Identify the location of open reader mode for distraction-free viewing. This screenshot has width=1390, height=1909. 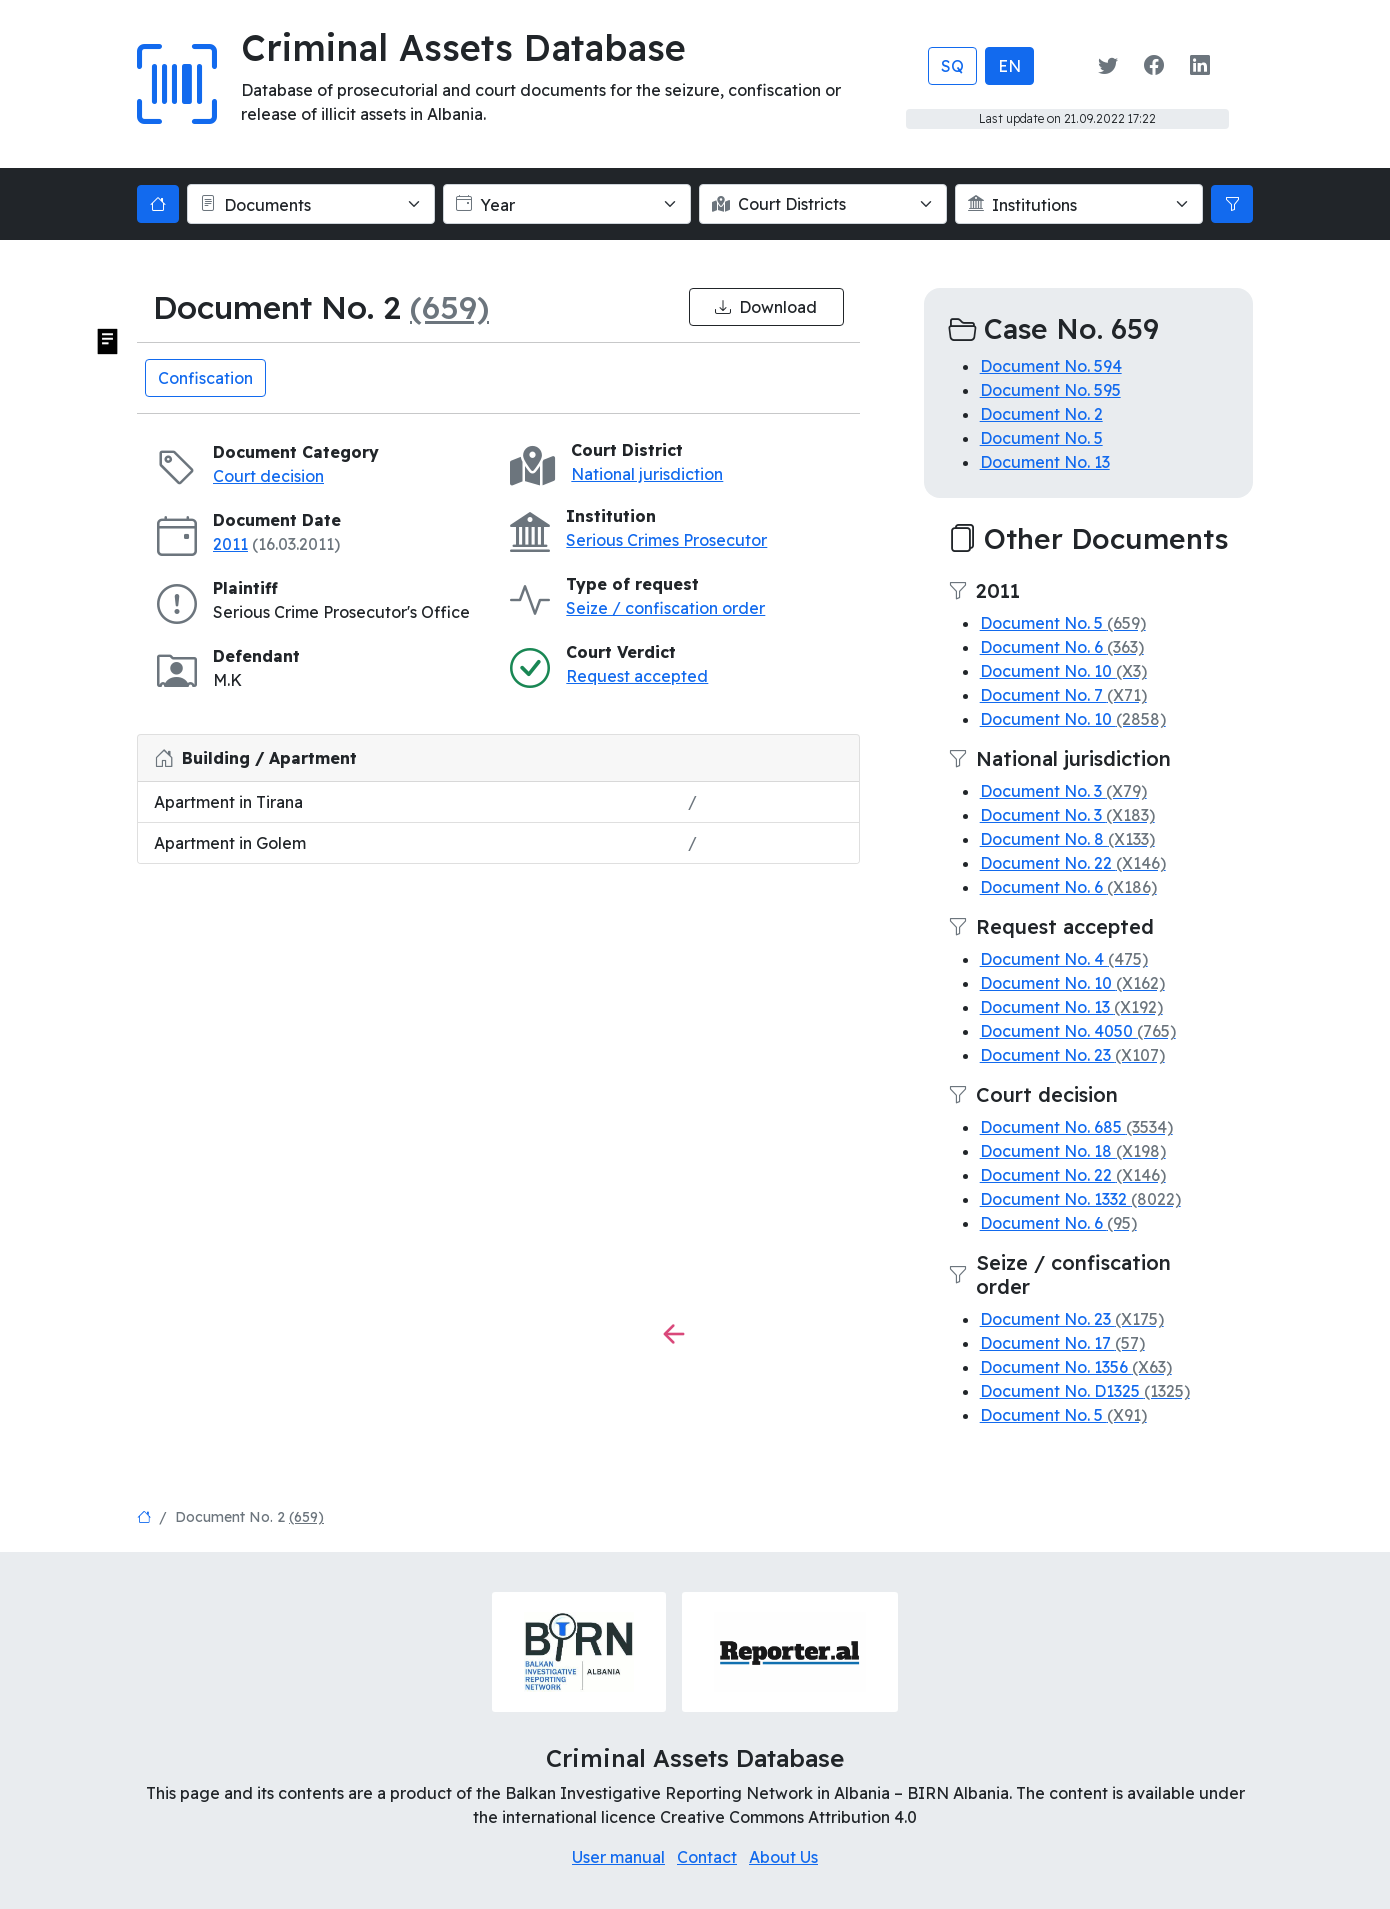
(107, 341).